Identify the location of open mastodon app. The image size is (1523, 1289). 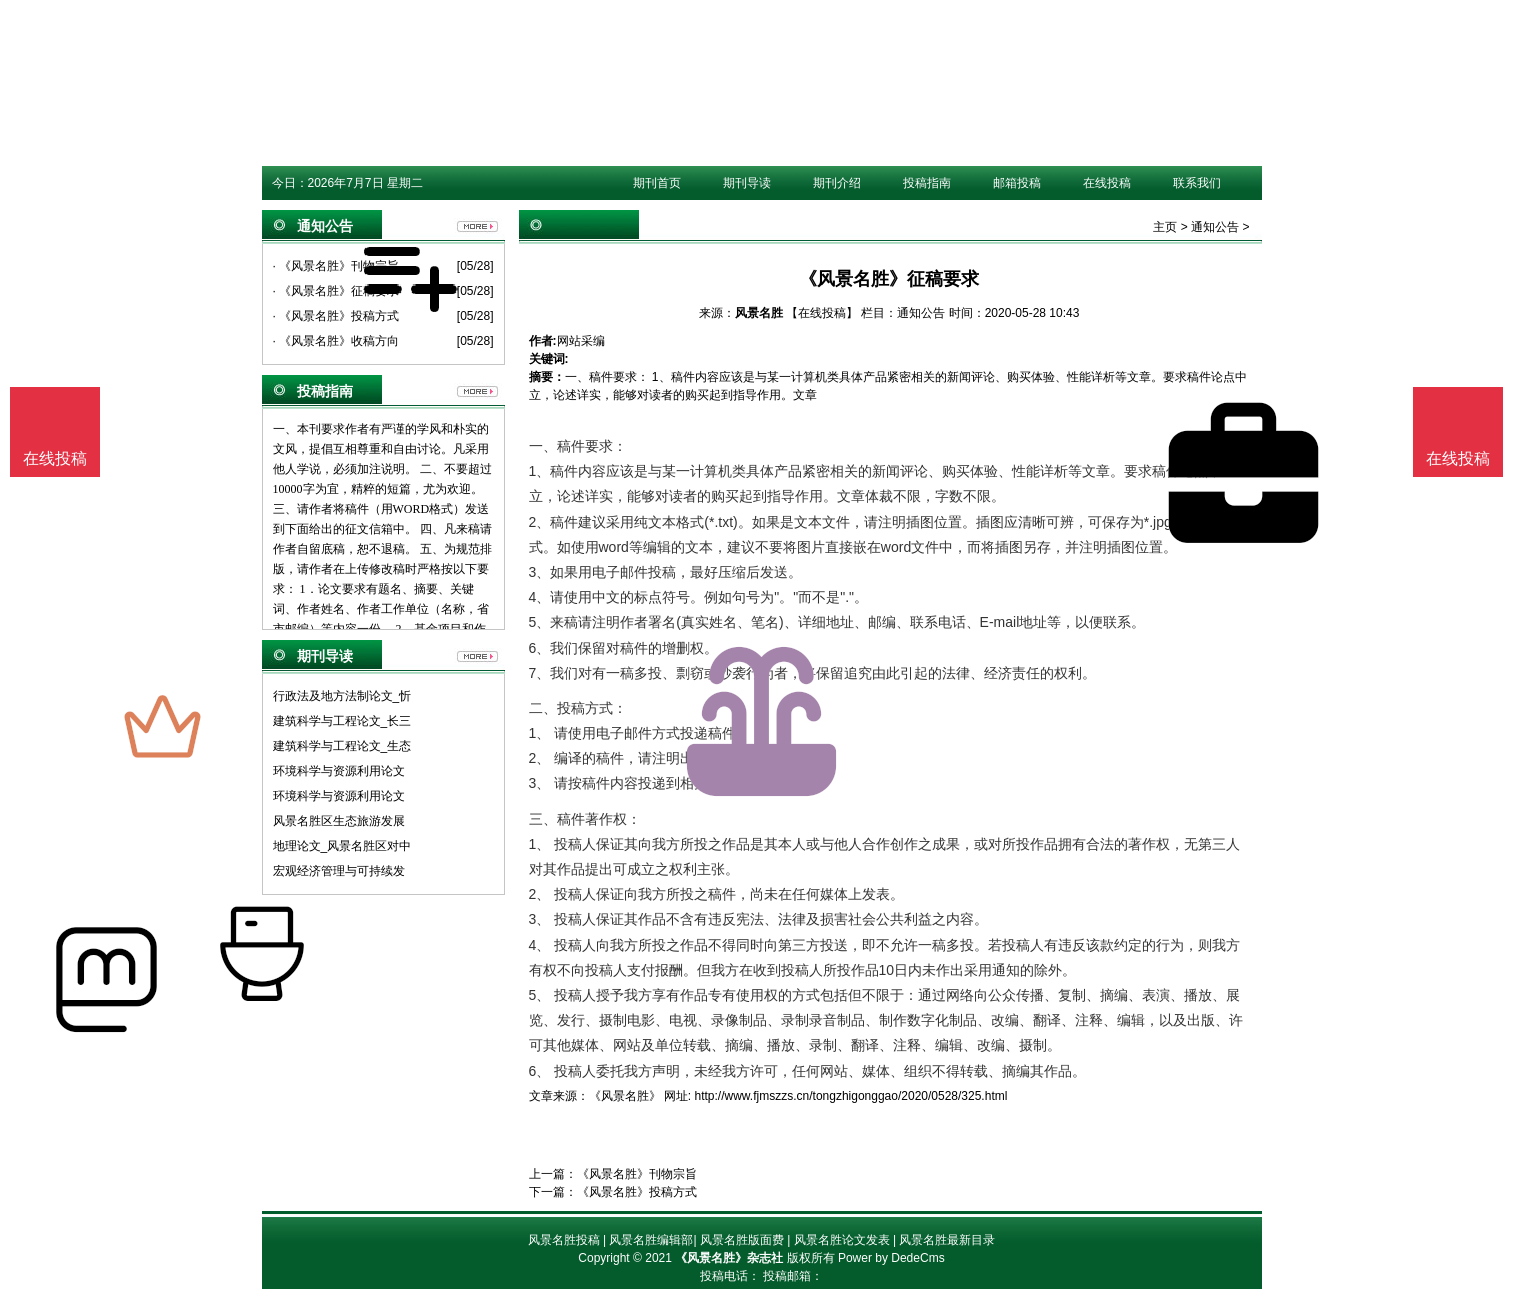
(106, 977).